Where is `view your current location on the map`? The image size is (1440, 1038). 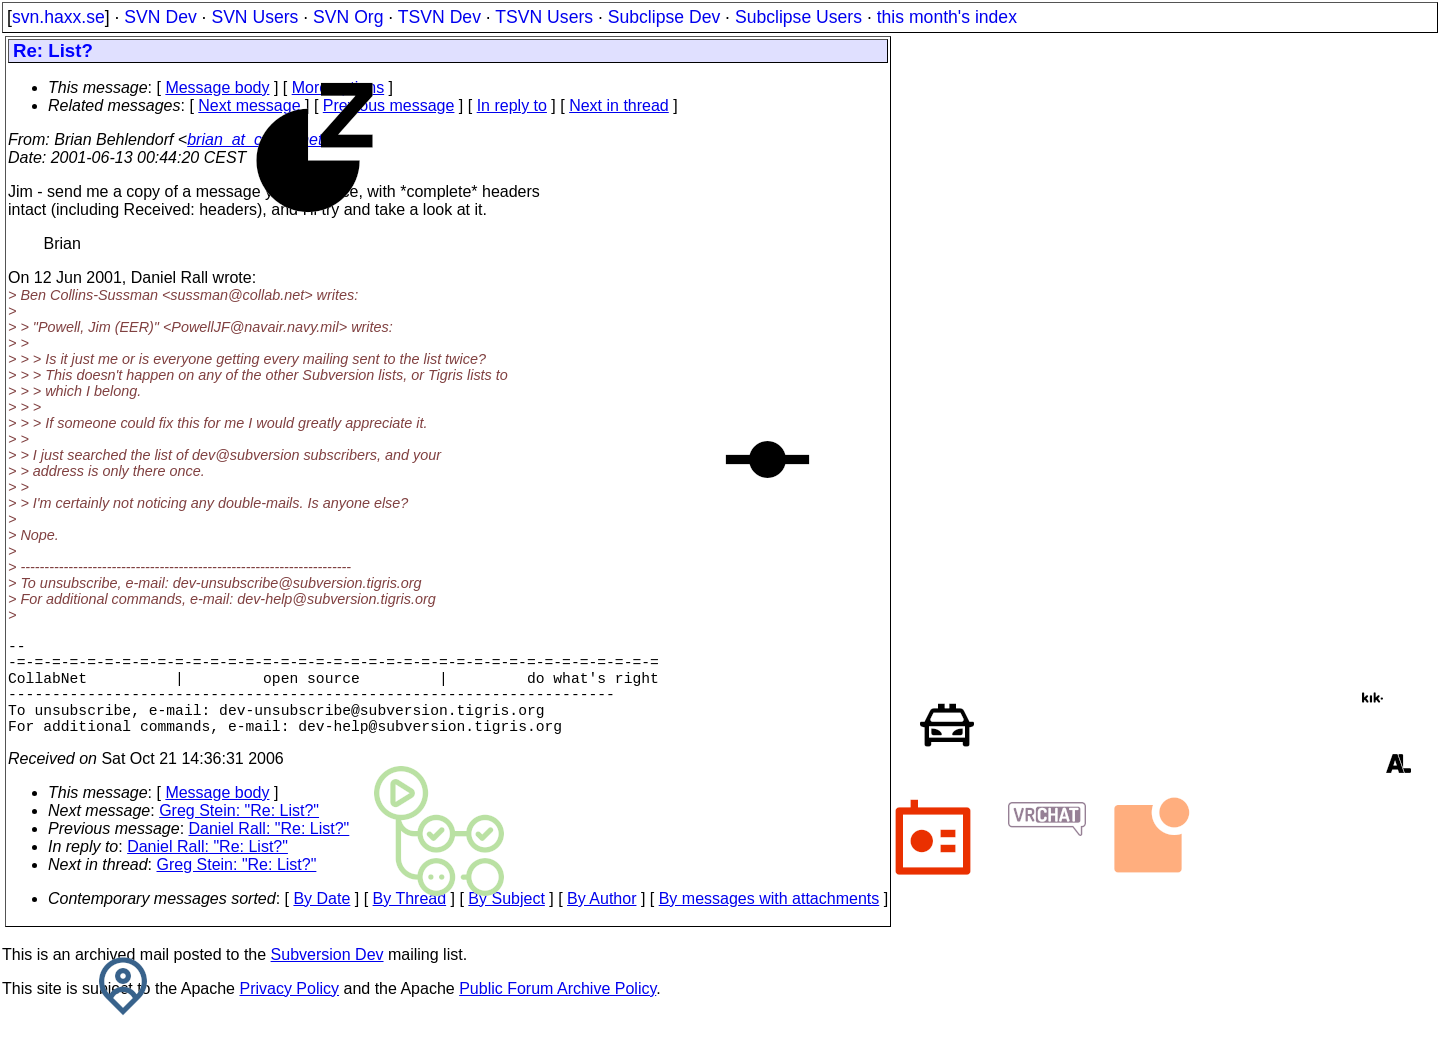 view your current location on the map is located at coordinates (123, 984).